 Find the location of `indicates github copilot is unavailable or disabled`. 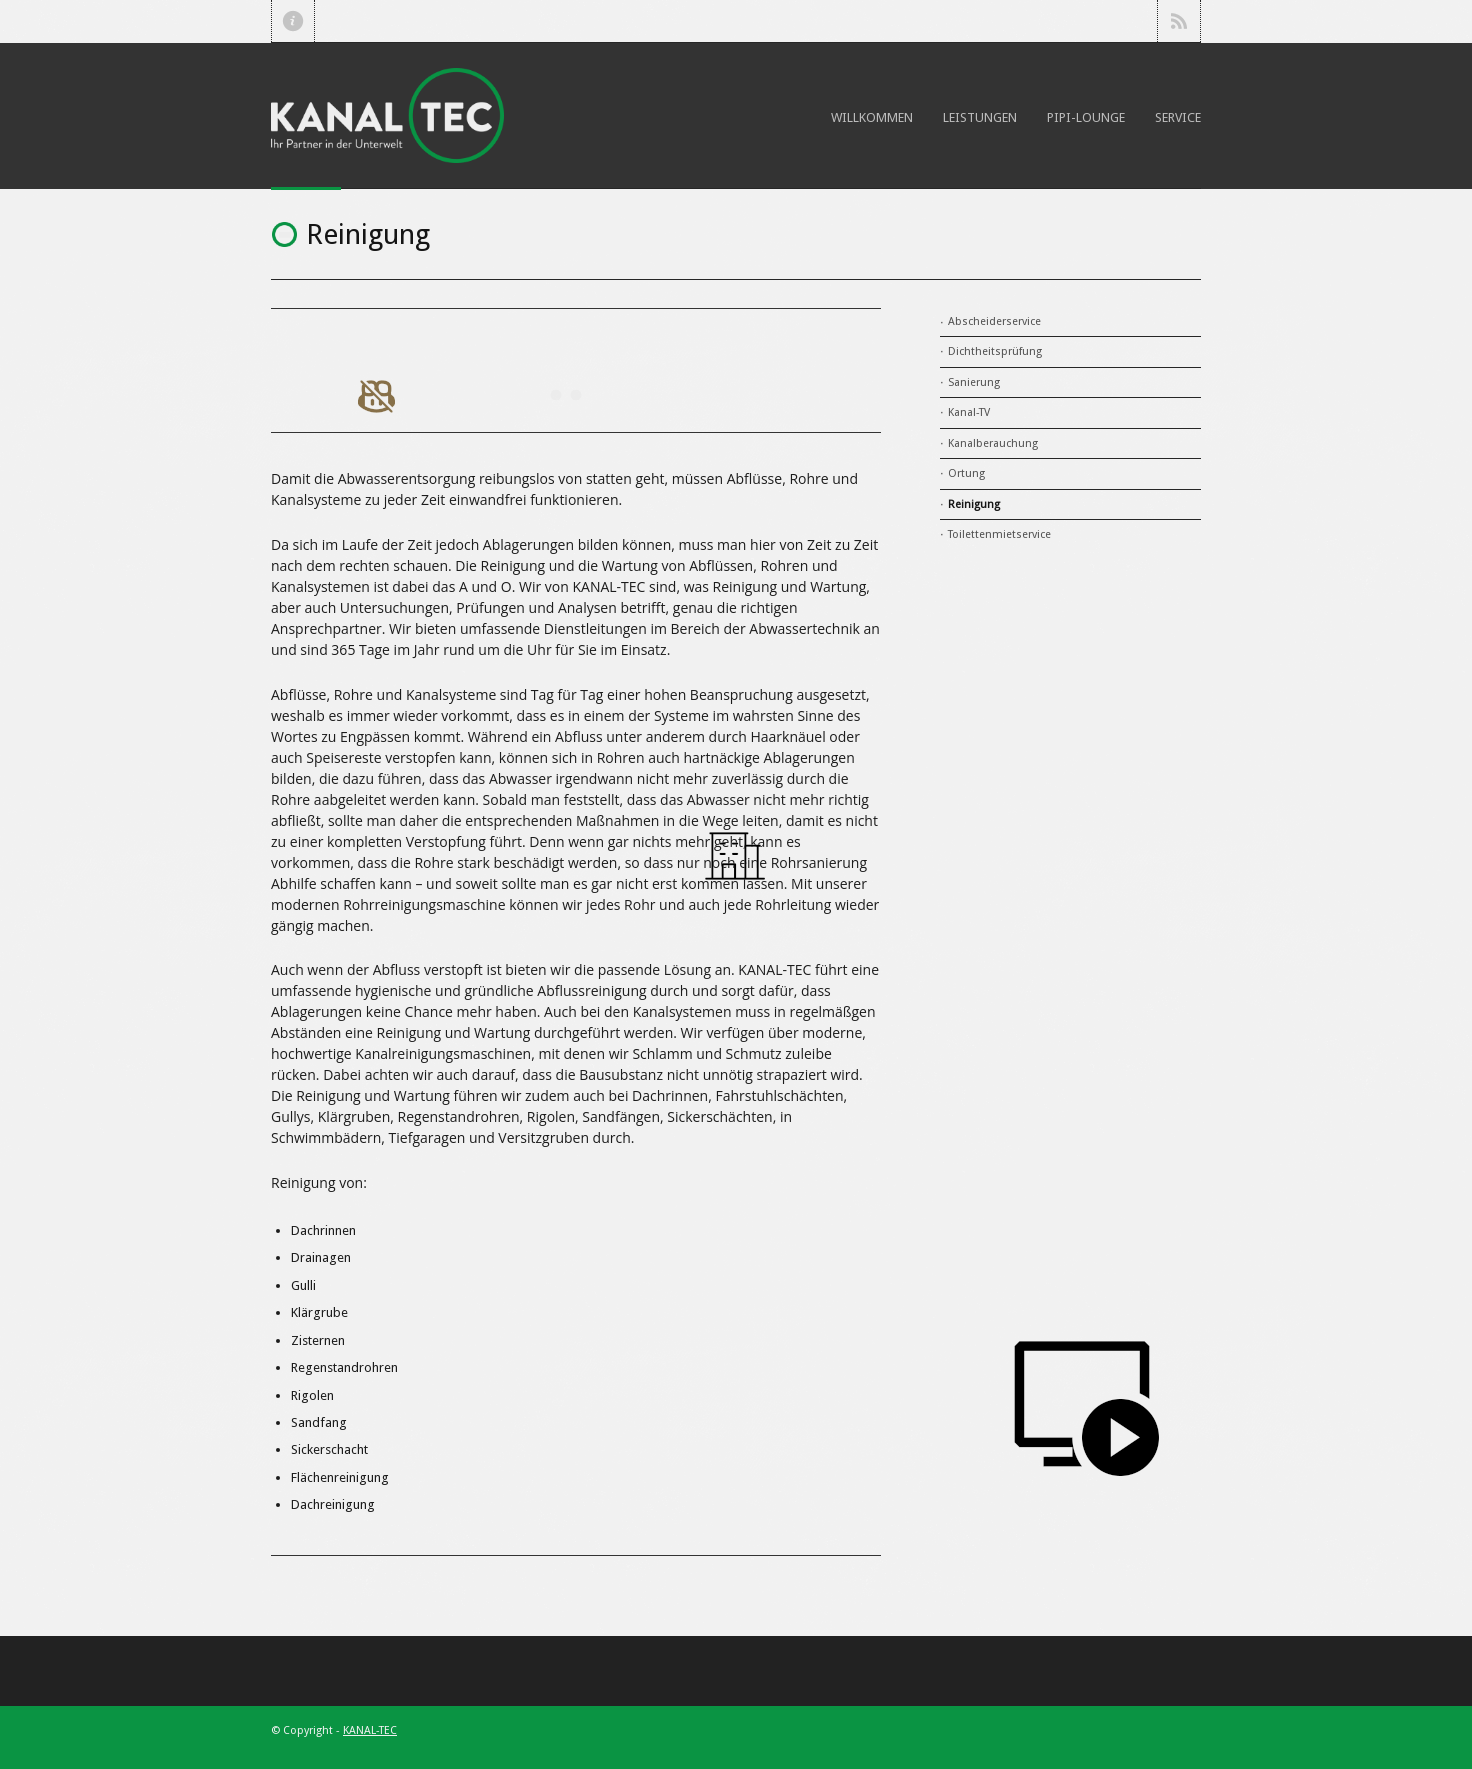

indicates github copilot is unavailable or disabled is located at coordinates (376, 396).